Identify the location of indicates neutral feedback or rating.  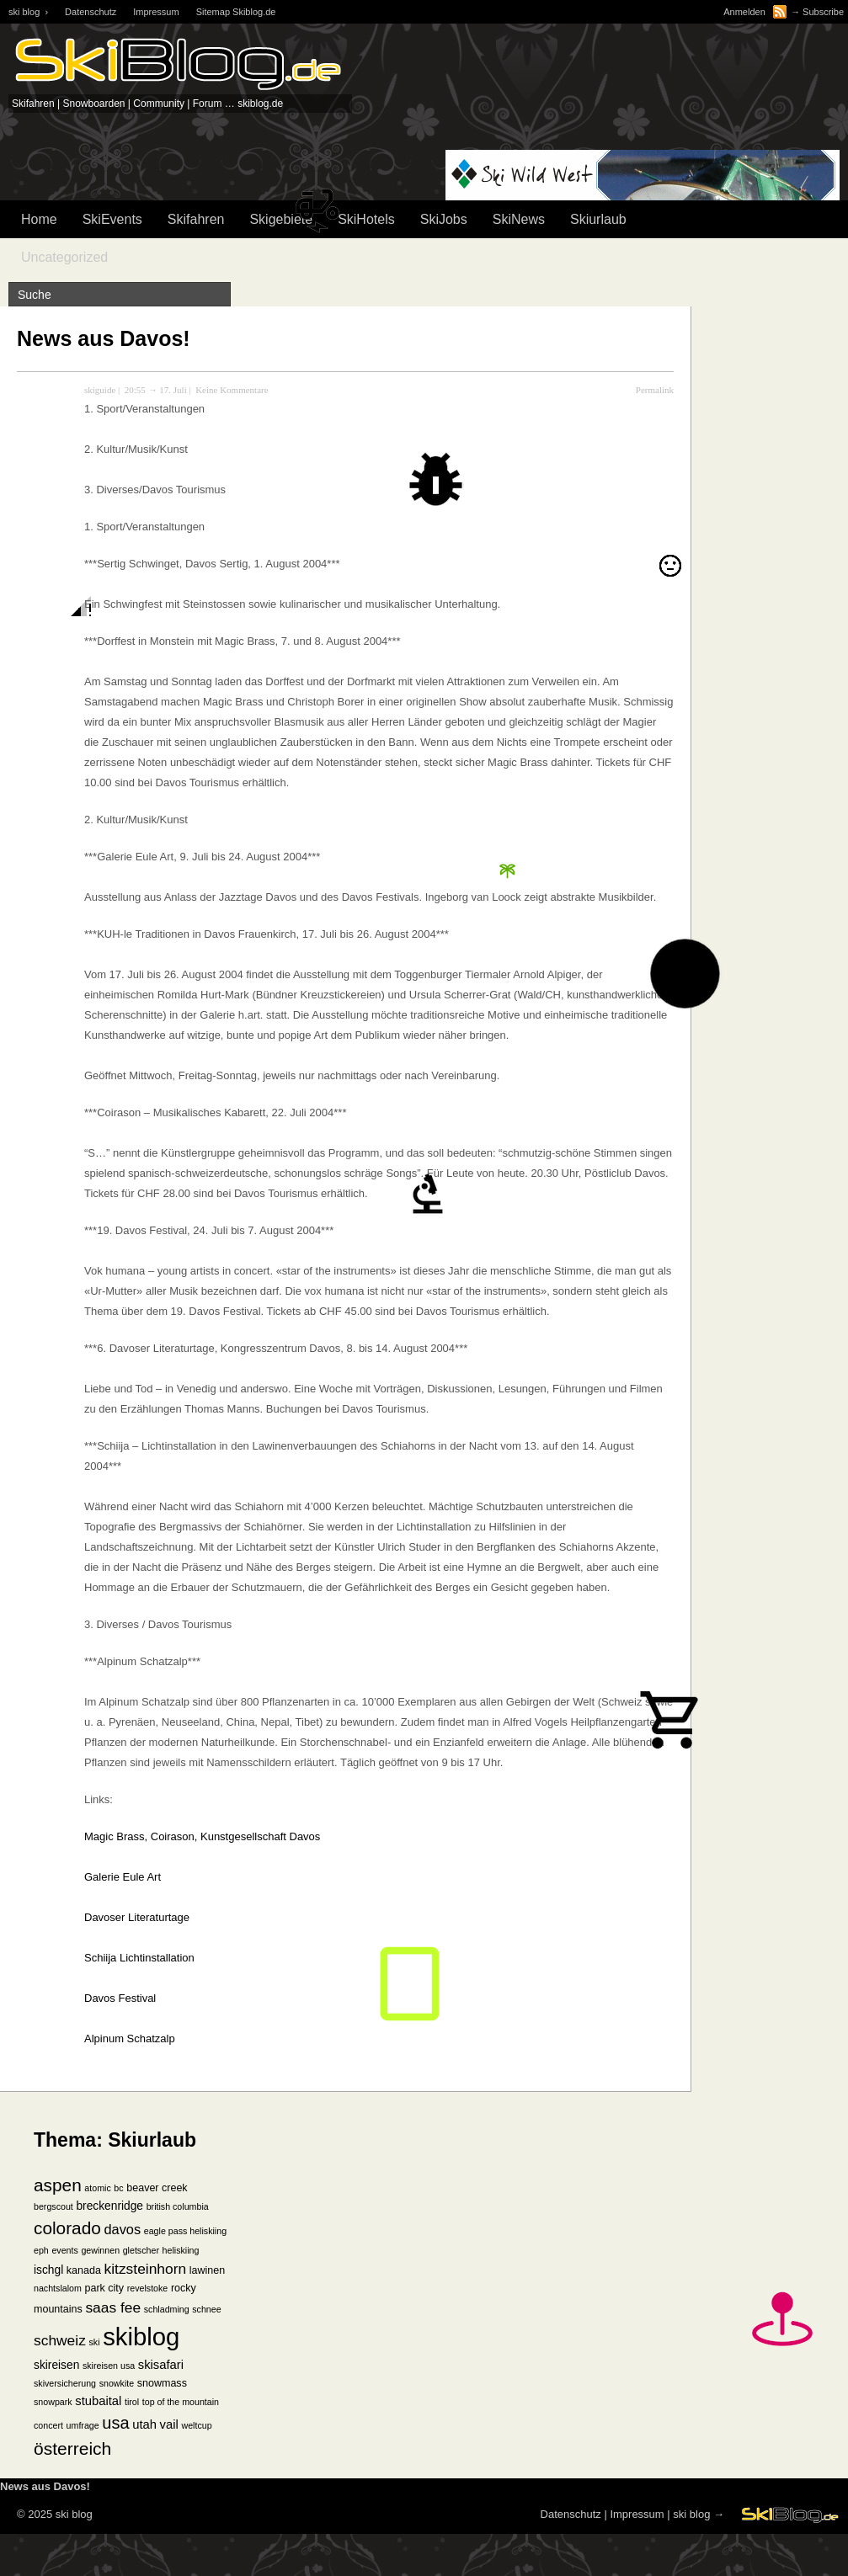
(670, 566).